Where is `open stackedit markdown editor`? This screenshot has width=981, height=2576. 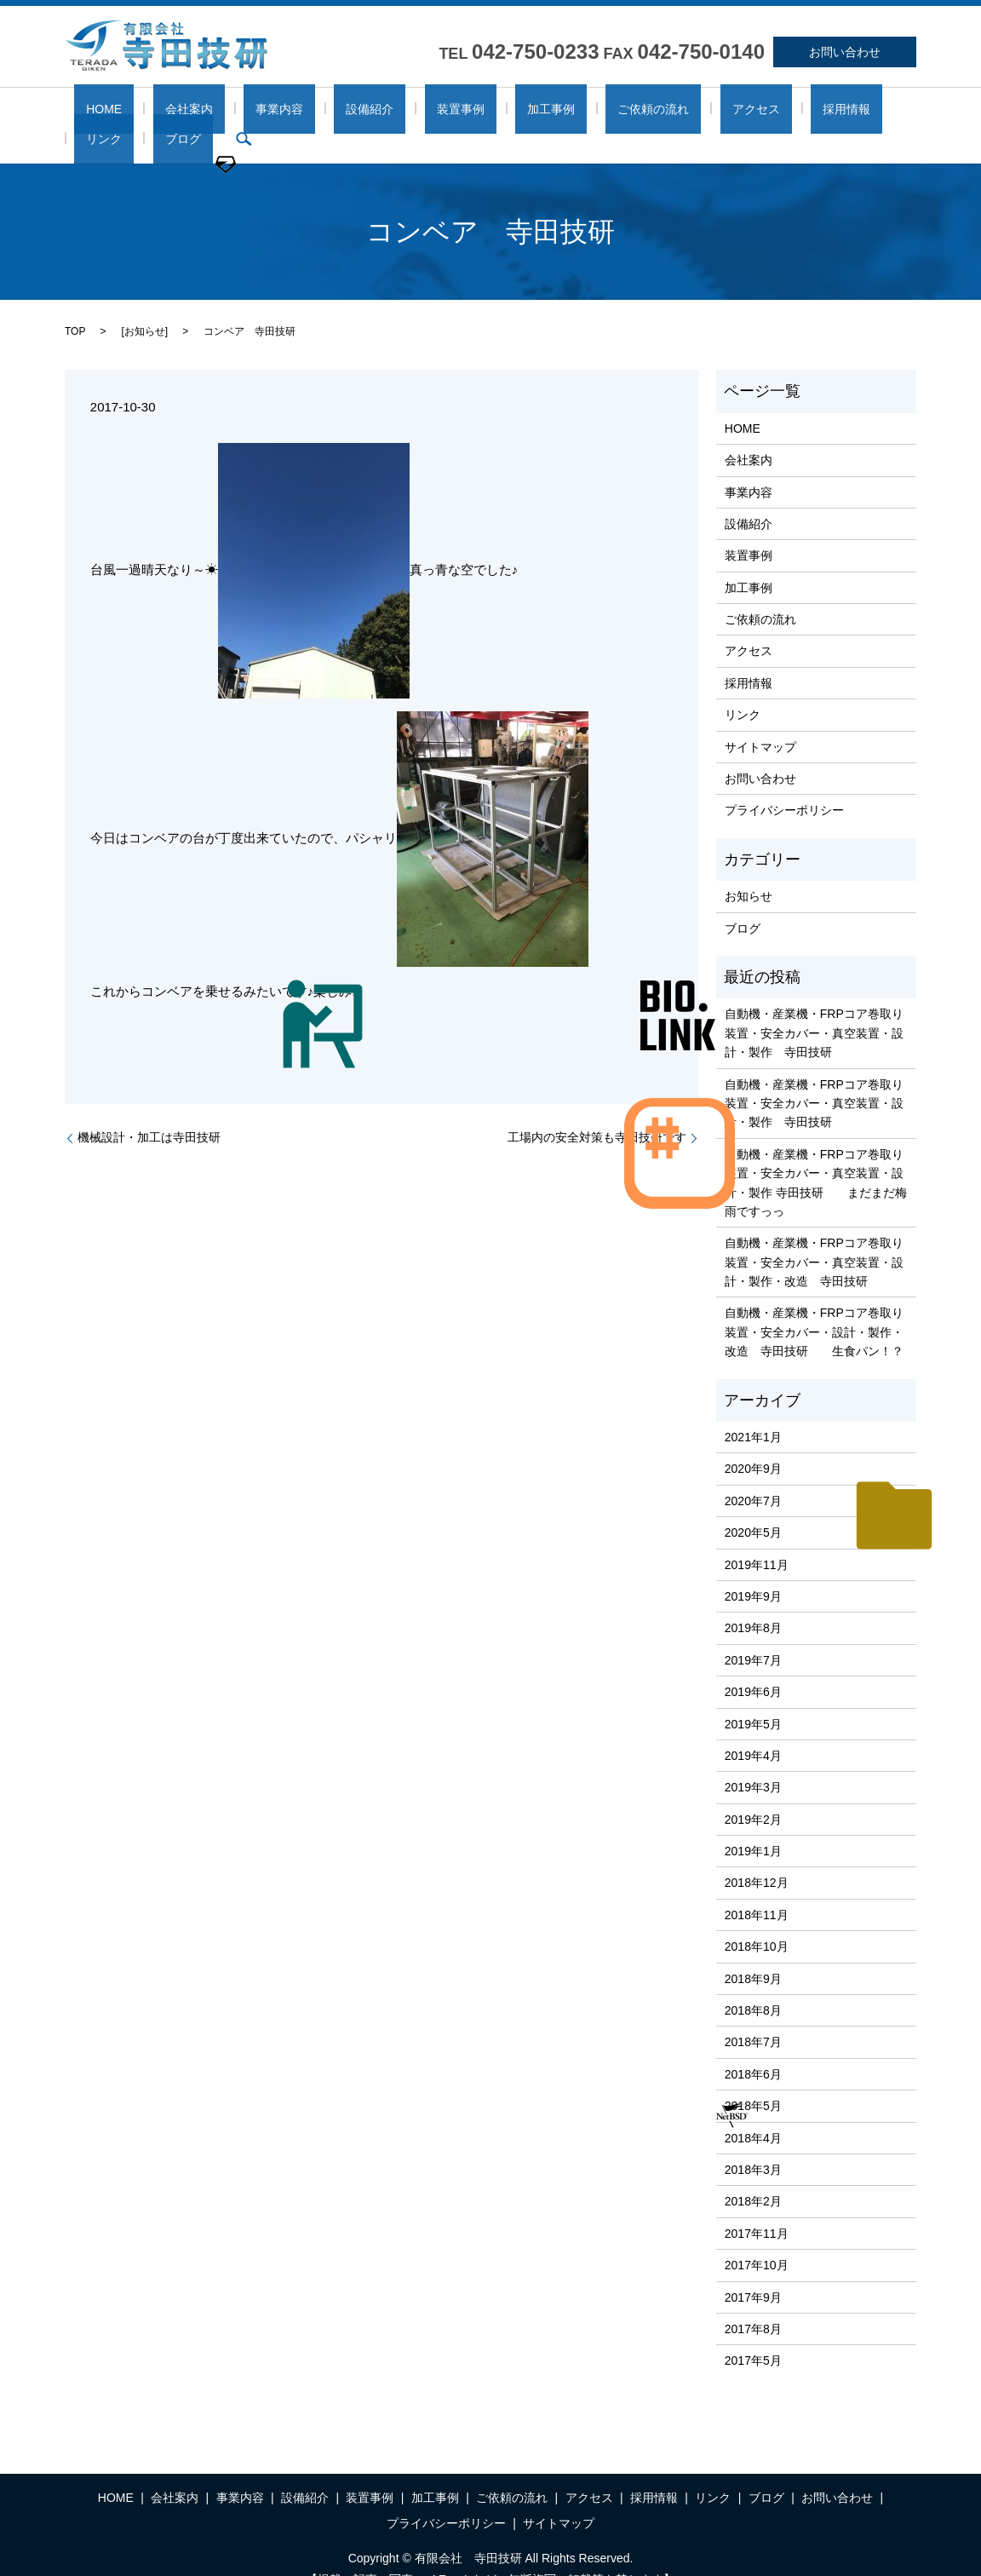
open stackedit markdown editor is located at coordinates (680, 1153).